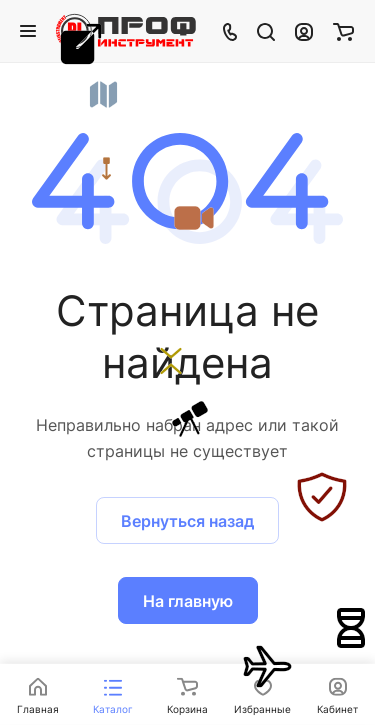  I want to click on collapse or minimize an expanded section, so click(171, 361).